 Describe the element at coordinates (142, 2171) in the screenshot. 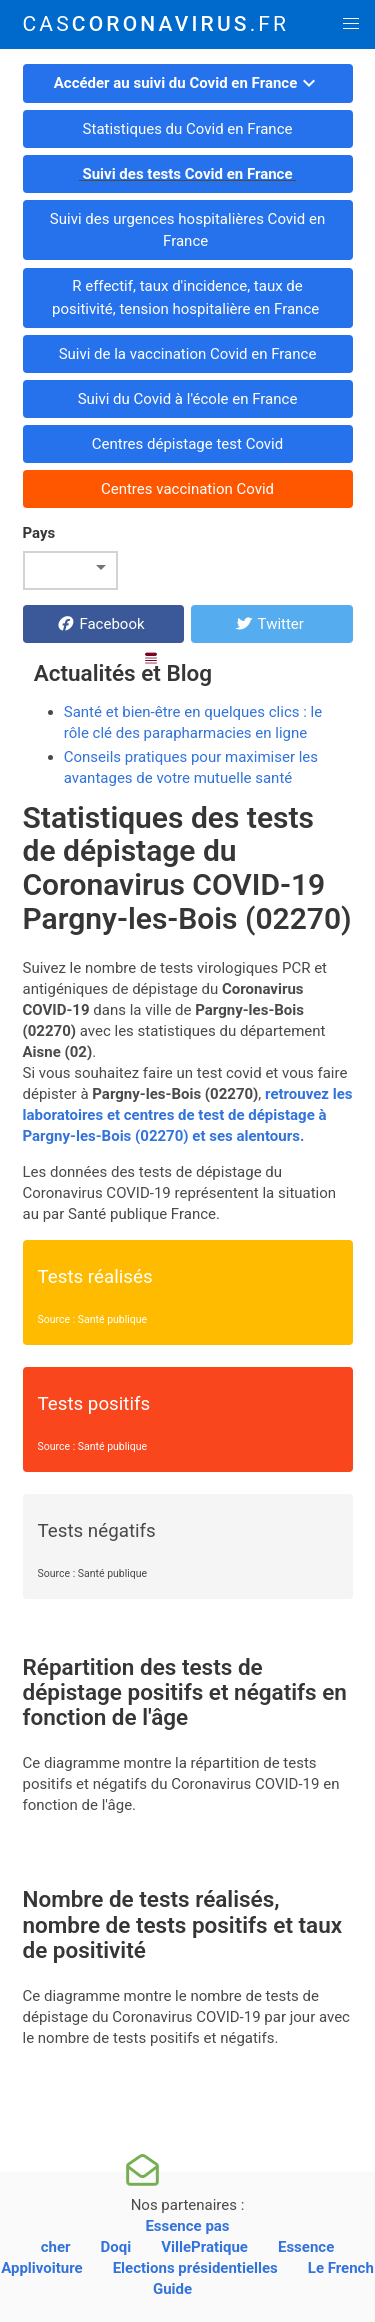

I see `view an opened or read email` at that location.